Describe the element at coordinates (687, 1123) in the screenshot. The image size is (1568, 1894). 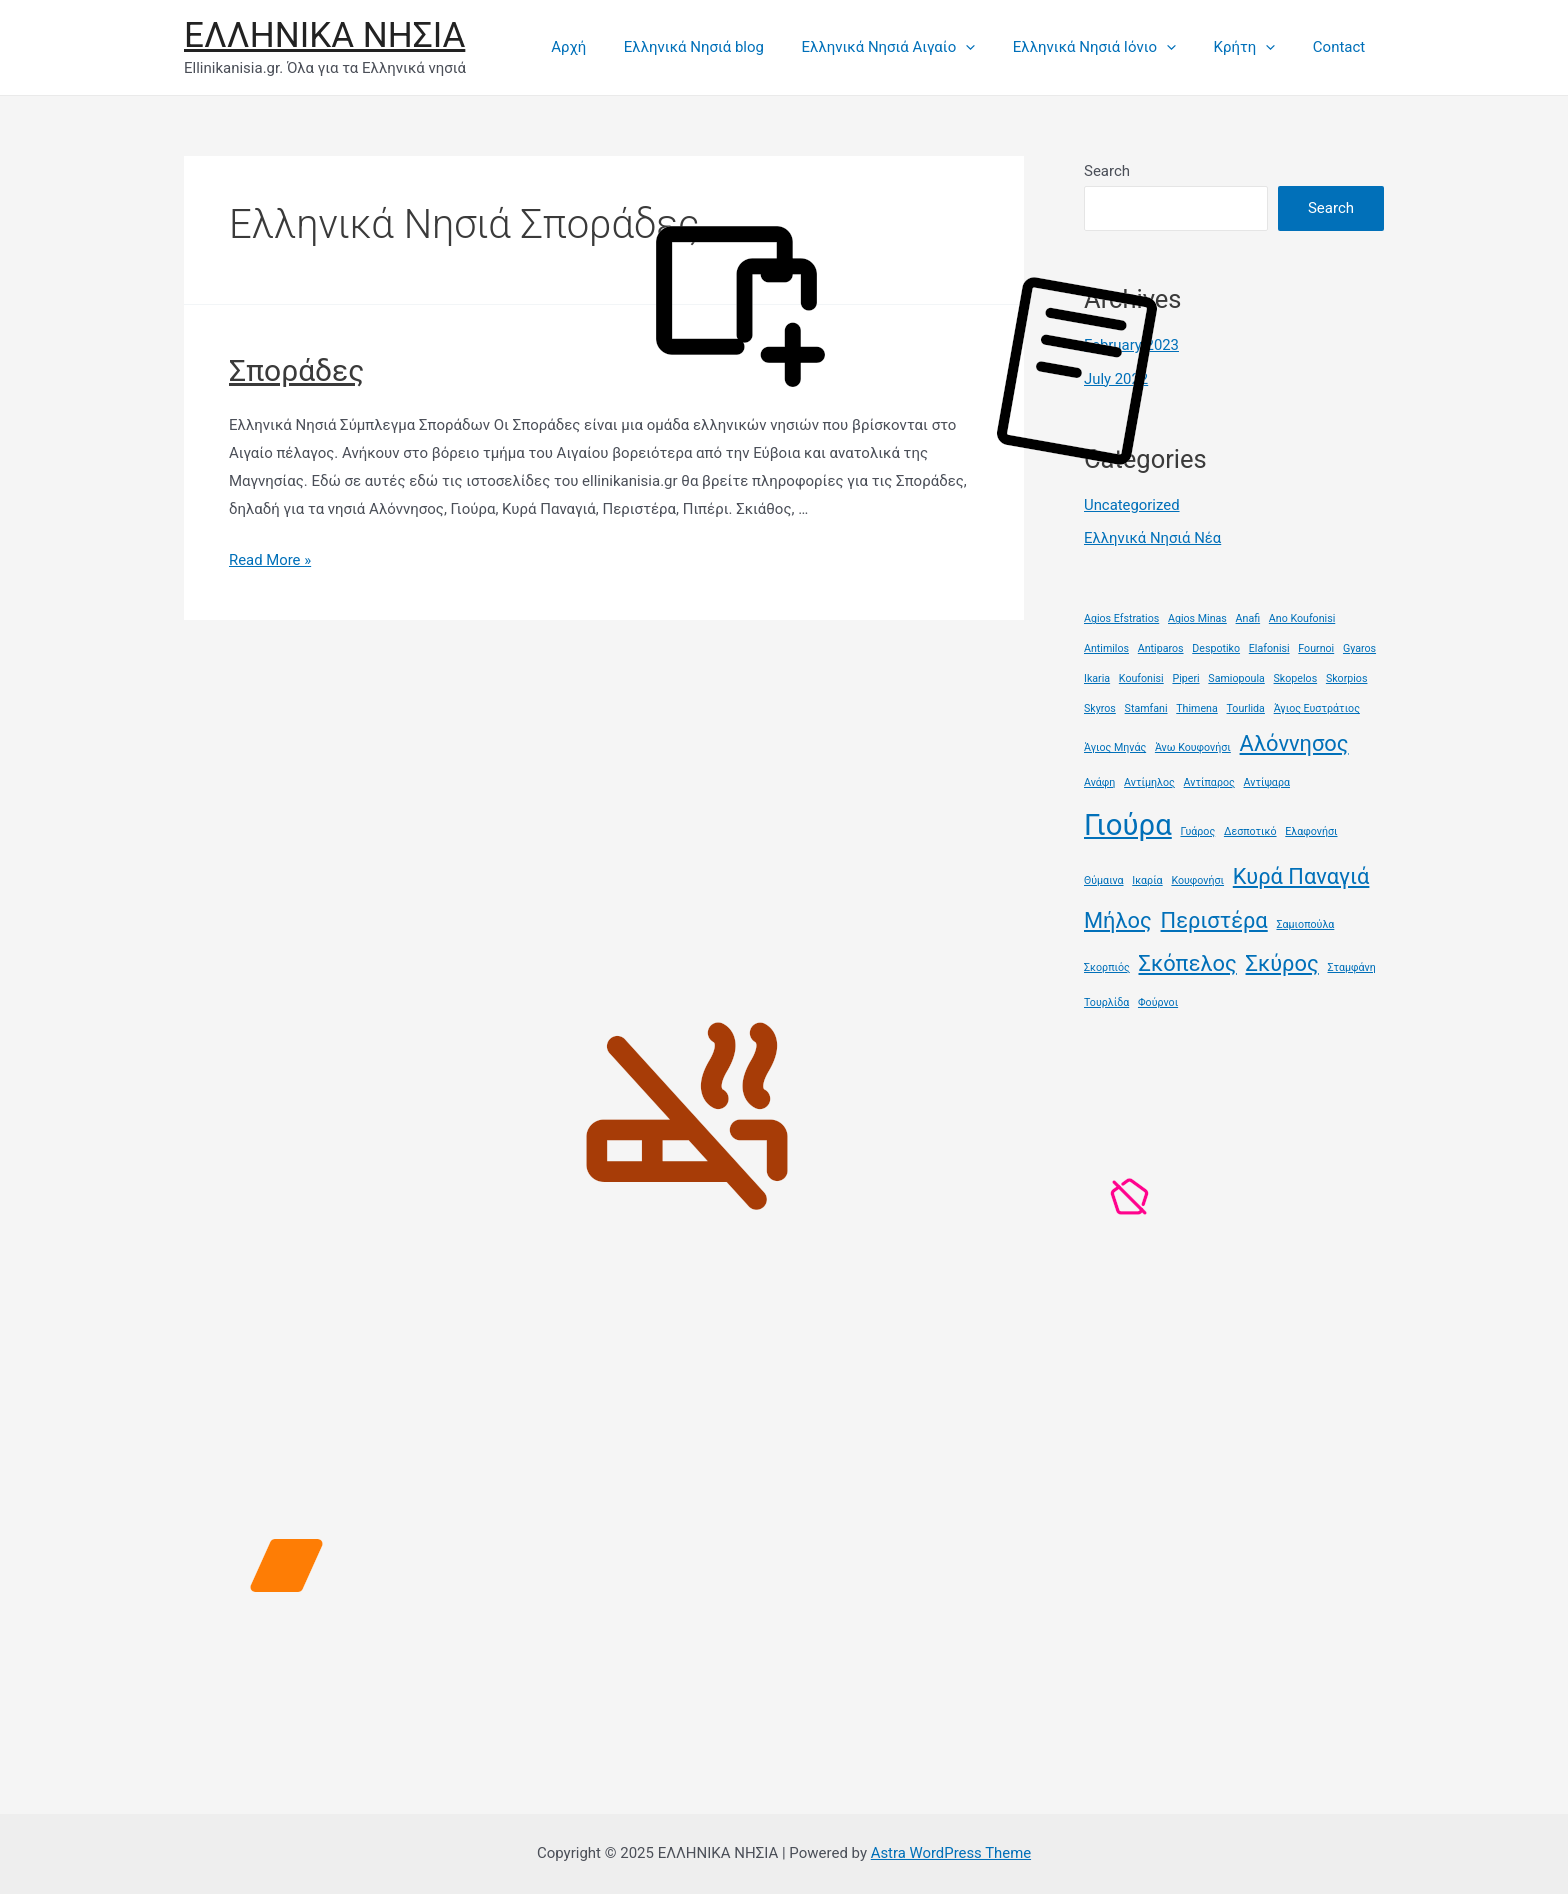
I see `no smoking allowed` at that location.